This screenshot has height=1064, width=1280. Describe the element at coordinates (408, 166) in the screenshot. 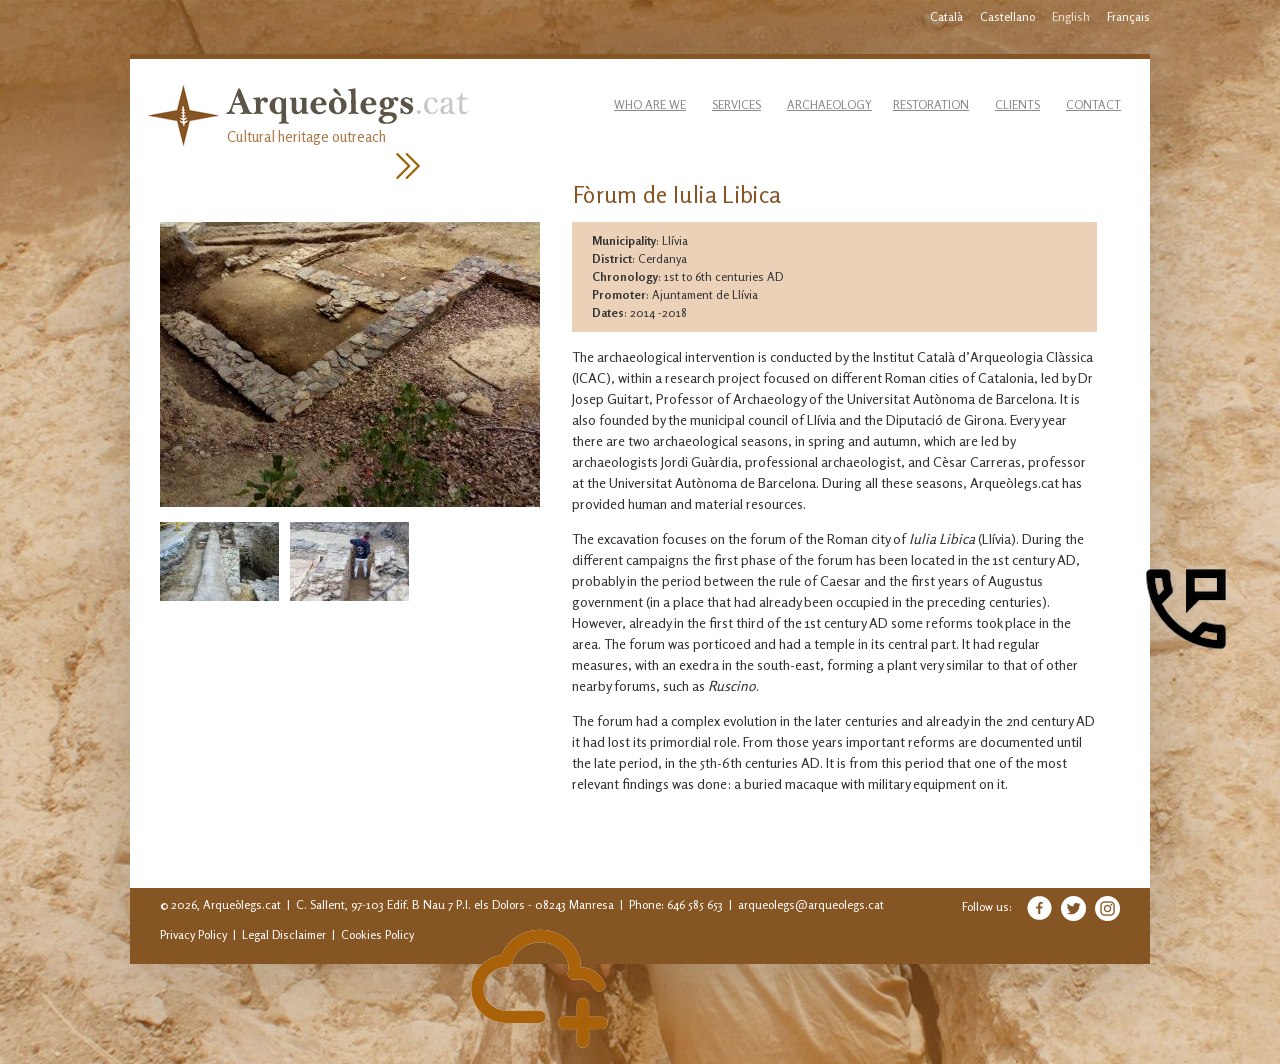

I see `skip forward or advance quickly` at that location.